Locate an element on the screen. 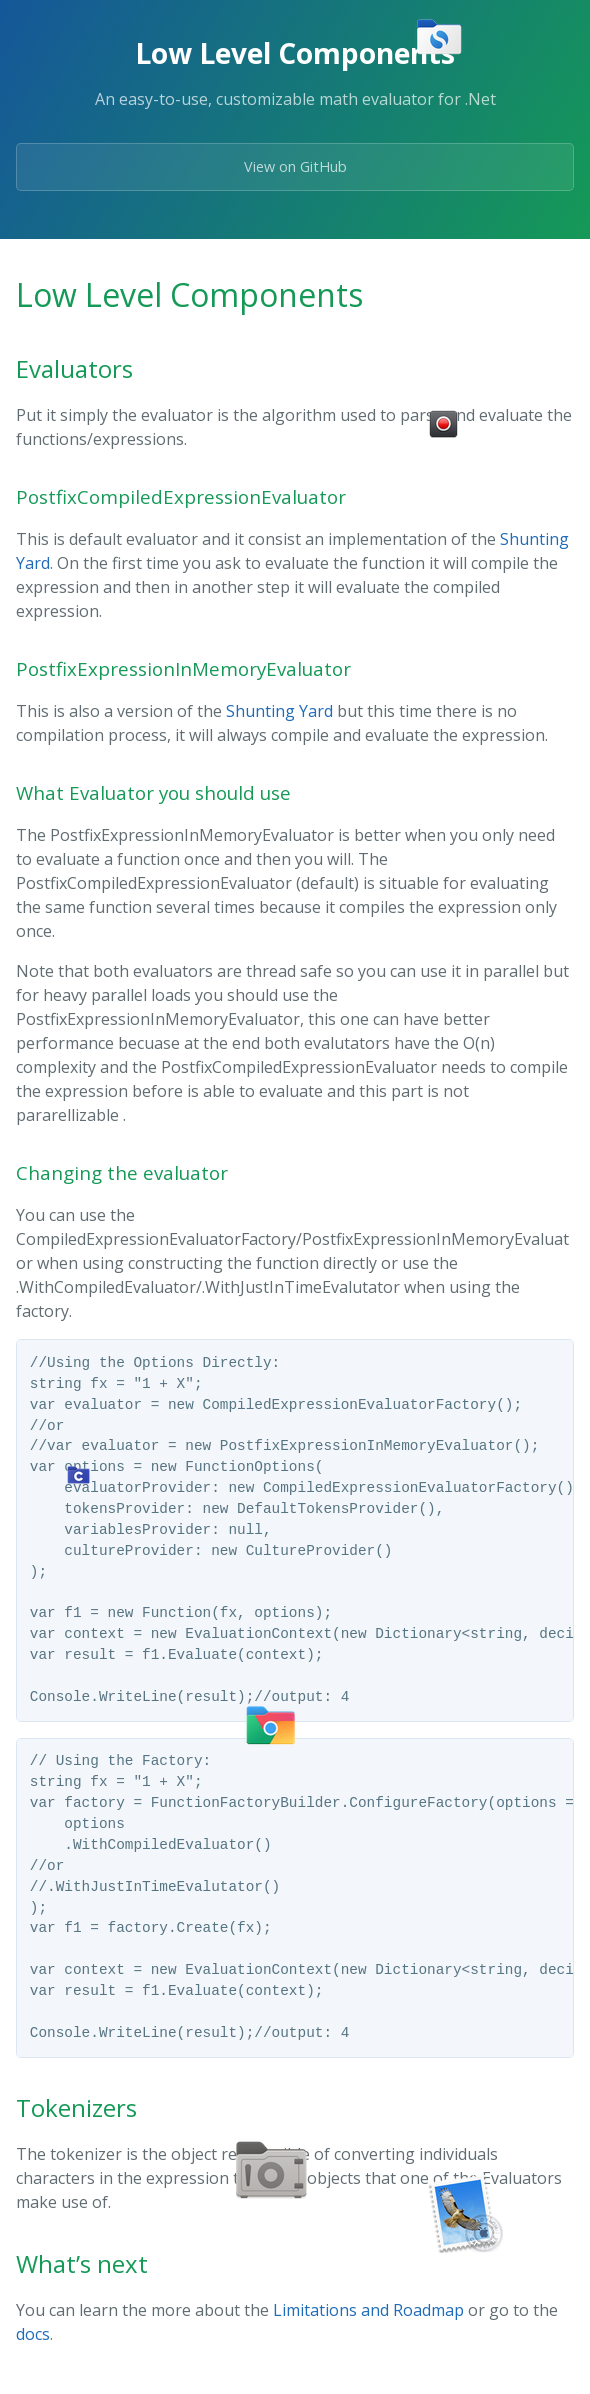 This screenshot has height=2394, width=590. open folder containing C programming files is located at coordinates (78, 1475).